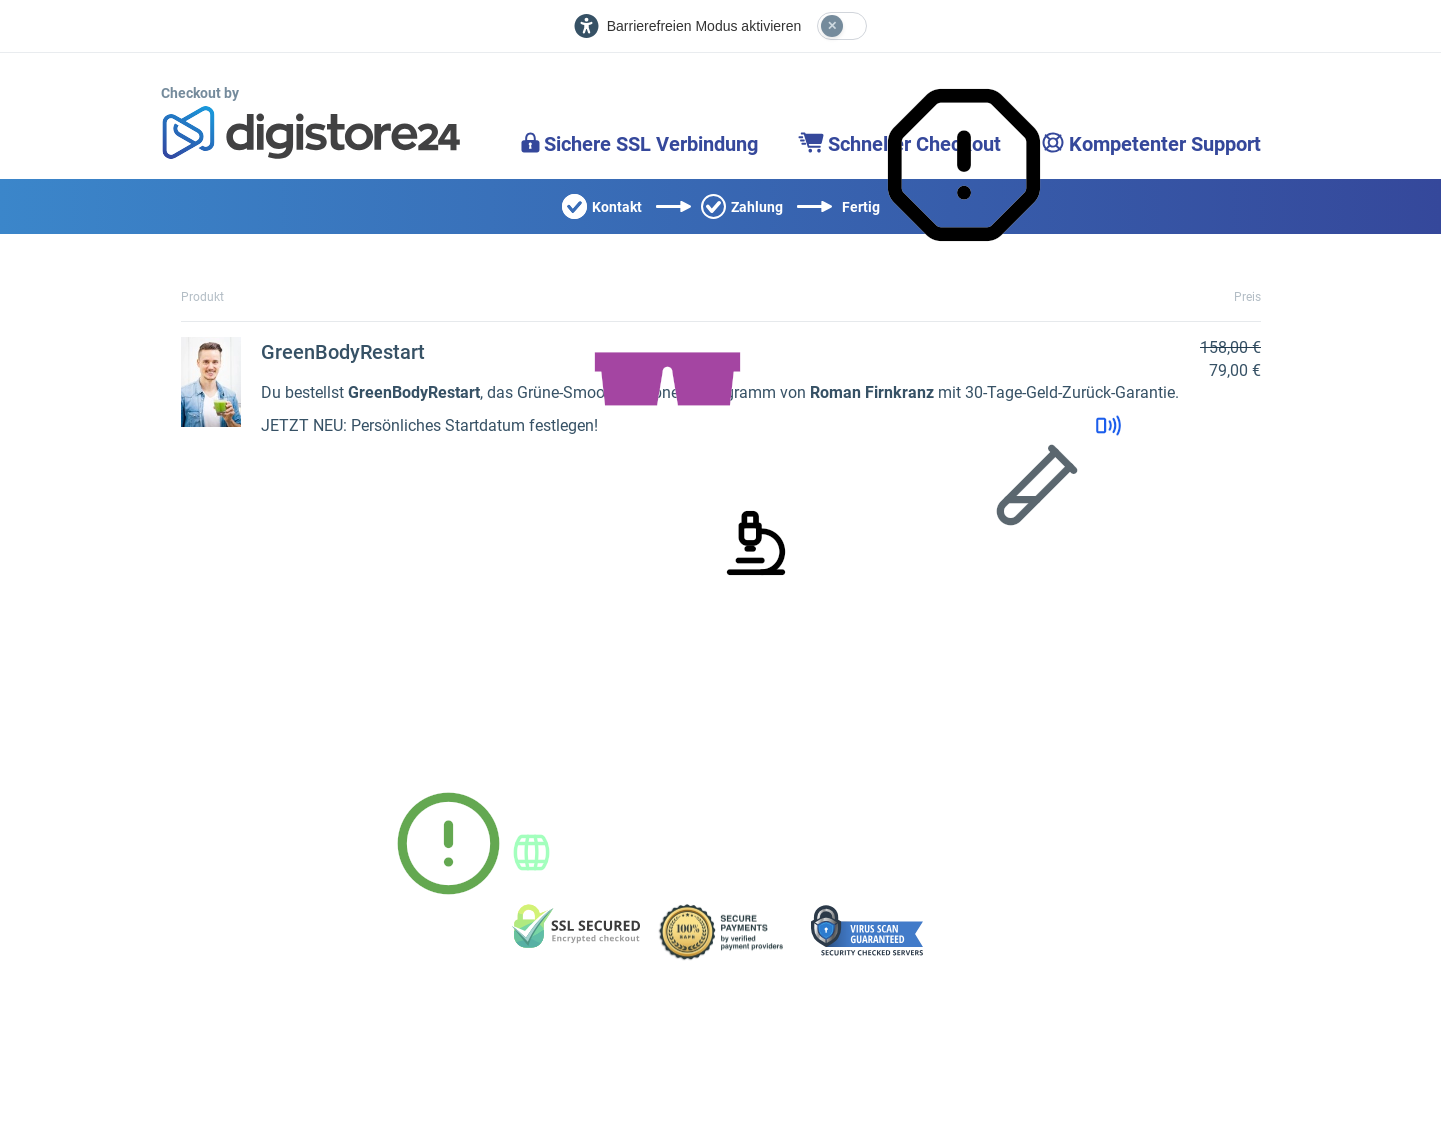 The height and width of the screenshot is (1142, 1441). What do you see at coordinates (1037, 485) in the screenshot?
I see `access lab or experimental features` at bounding box center [1037, 485].